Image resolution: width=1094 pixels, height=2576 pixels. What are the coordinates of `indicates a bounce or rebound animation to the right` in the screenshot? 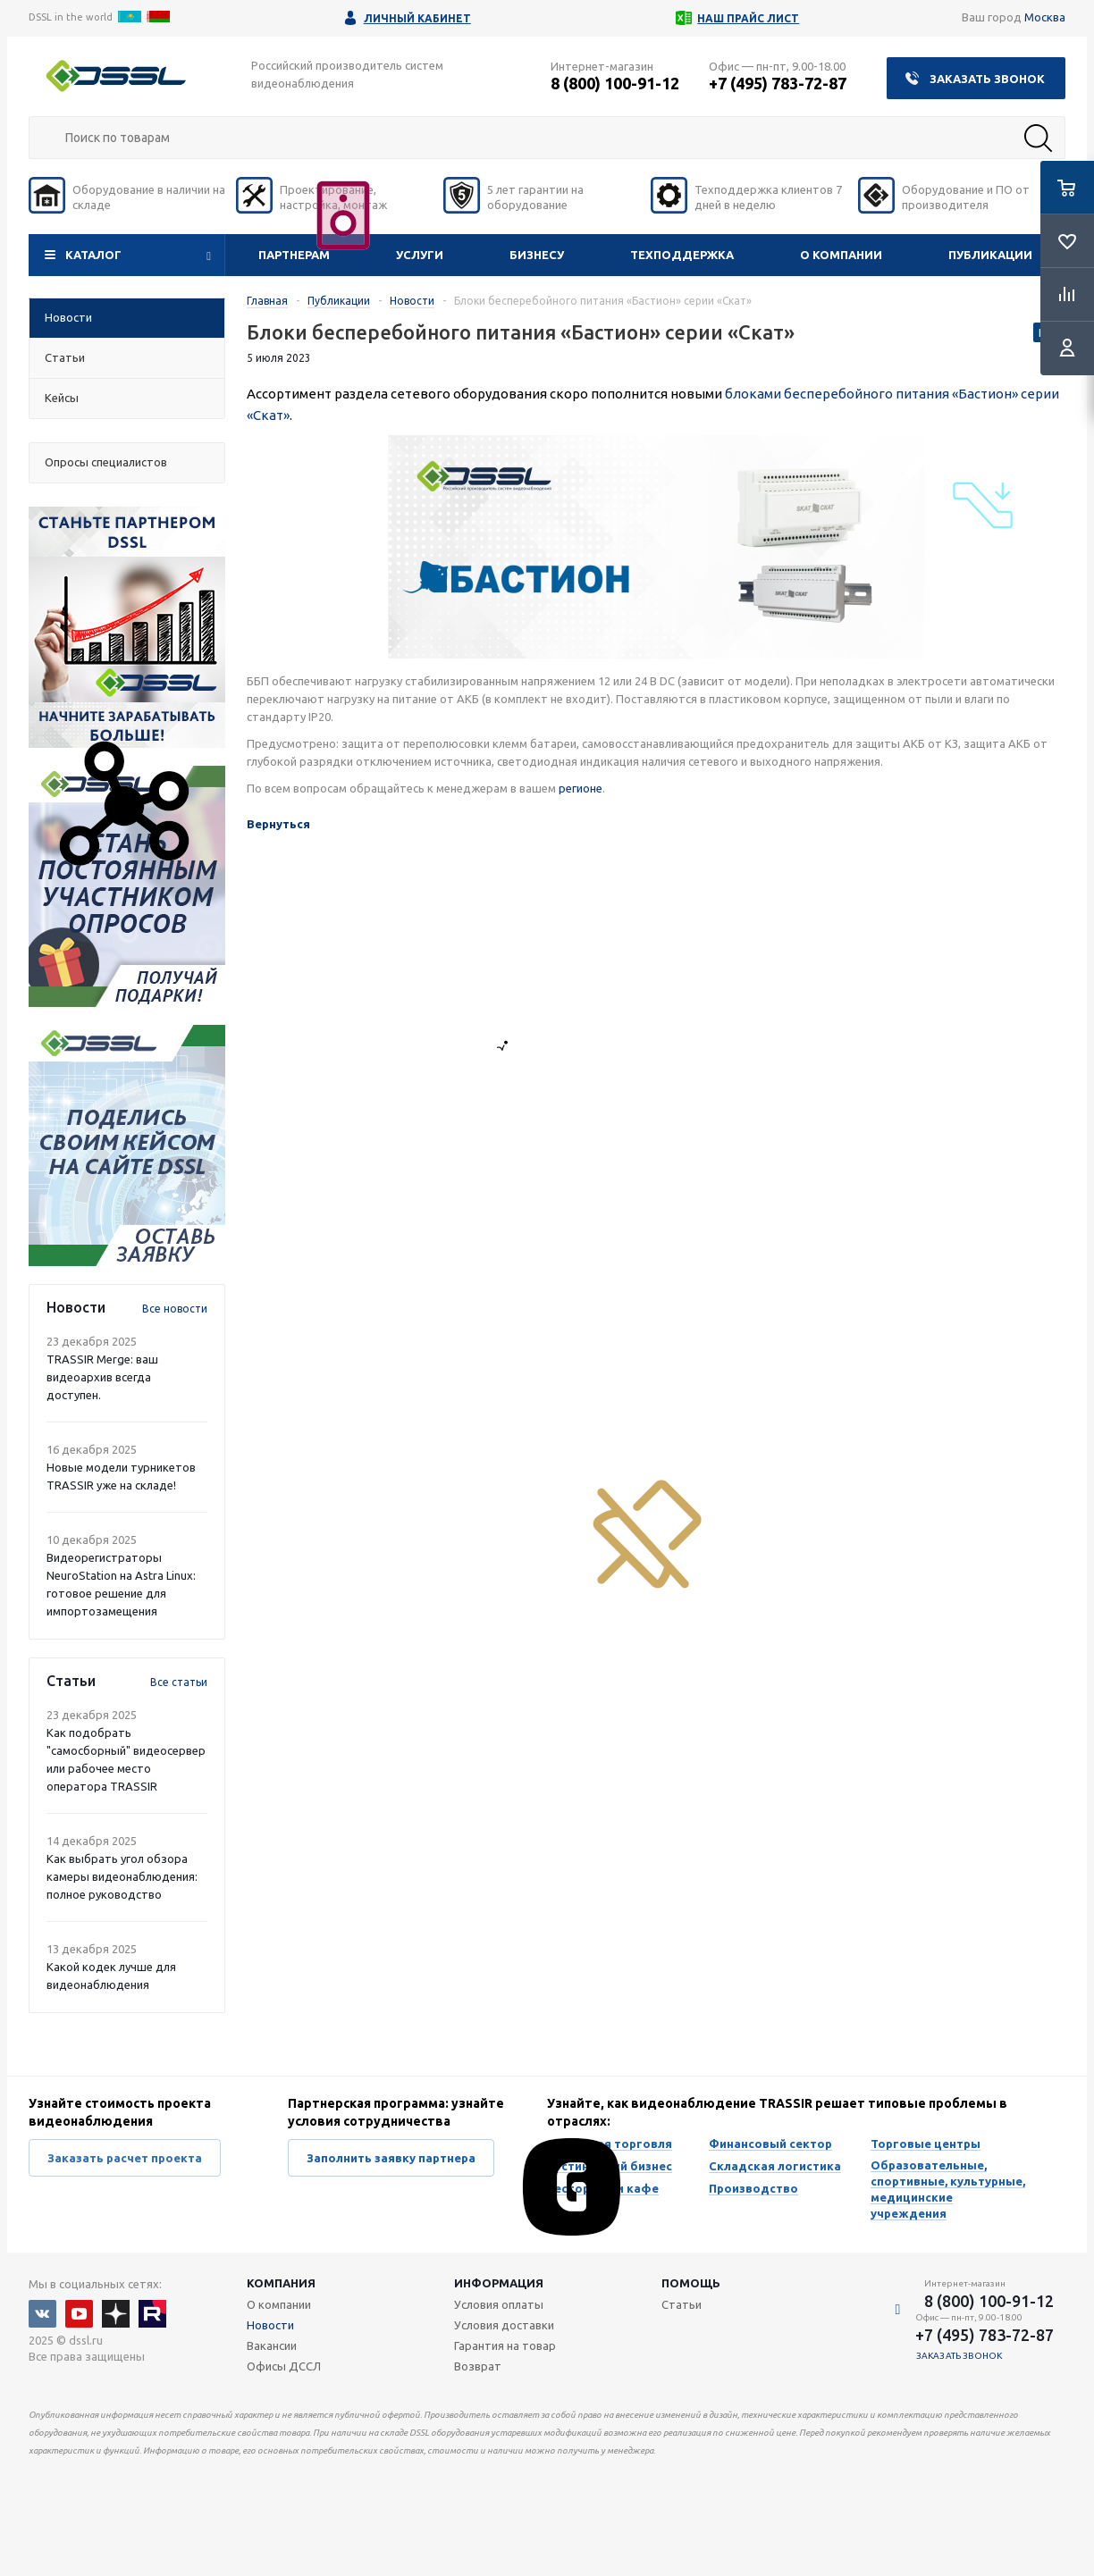 It's located at (502, 1045).